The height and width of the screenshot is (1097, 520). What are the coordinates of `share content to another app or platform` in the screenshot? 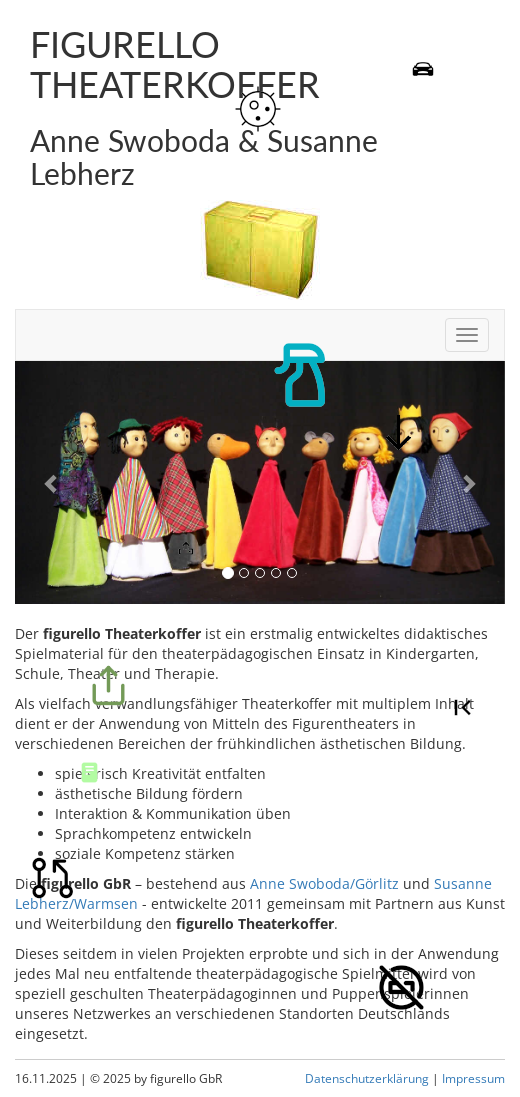 It's located at (108, 685).